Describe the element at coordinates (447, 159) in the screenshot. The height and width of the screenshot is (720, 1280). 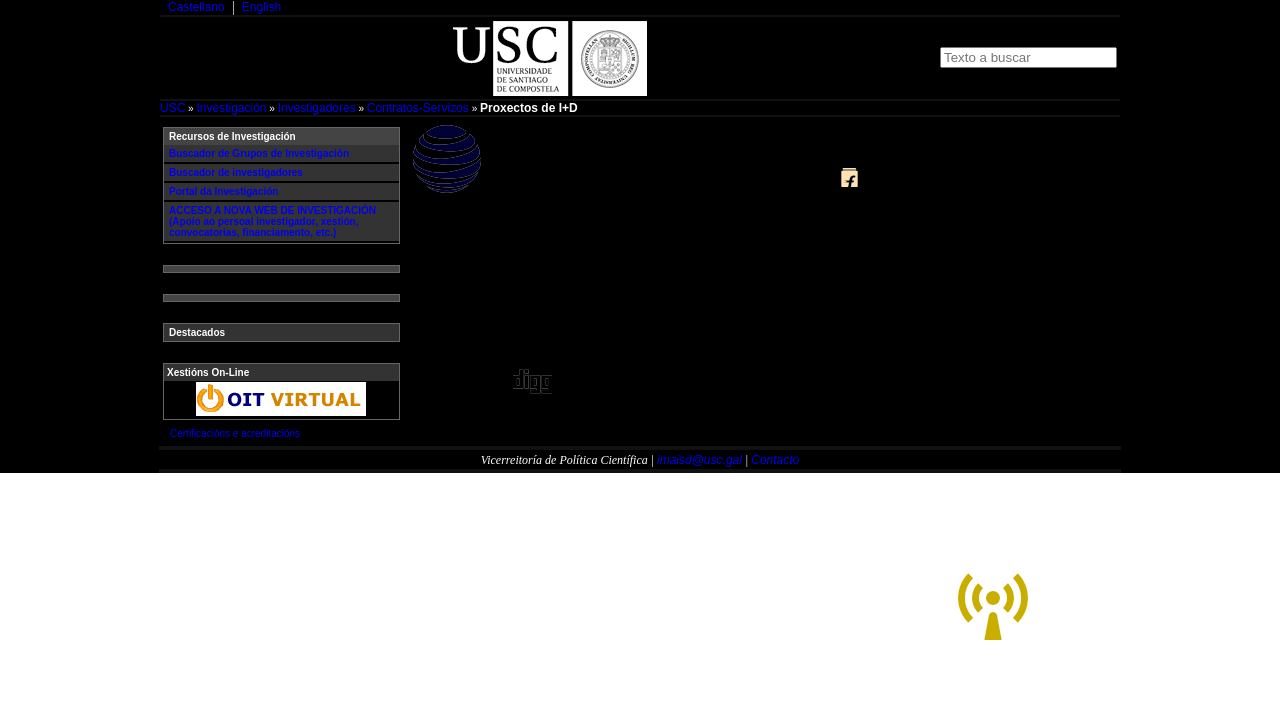
I see `AT&T company logo` at that location.